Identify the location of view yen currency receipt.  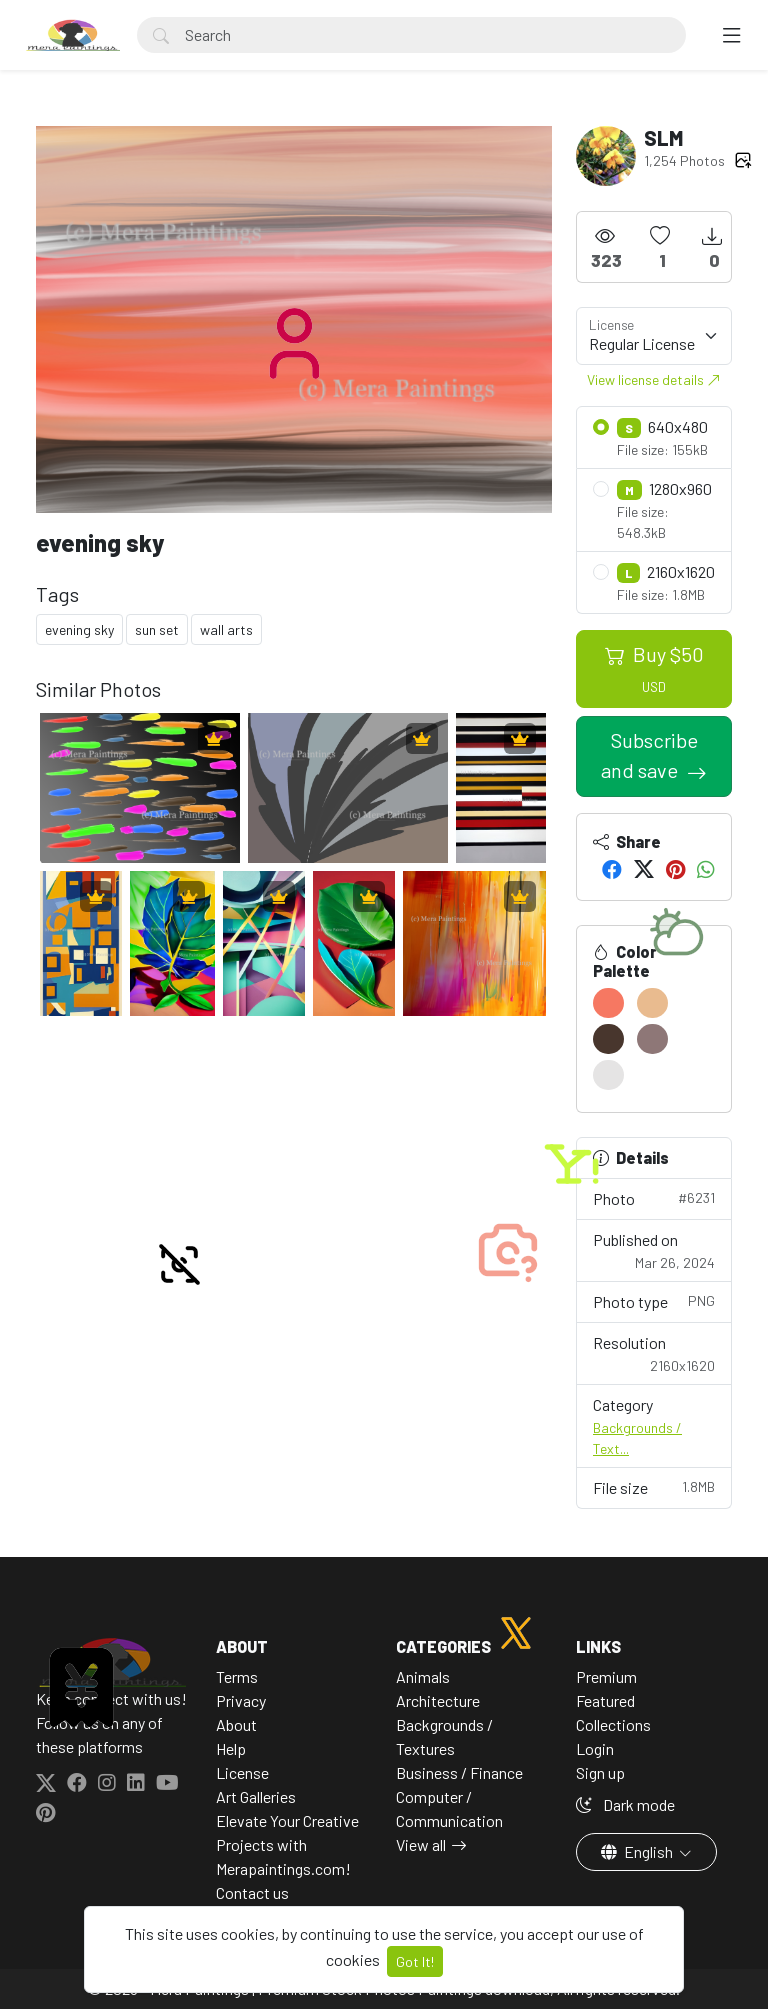
(81, 1687).